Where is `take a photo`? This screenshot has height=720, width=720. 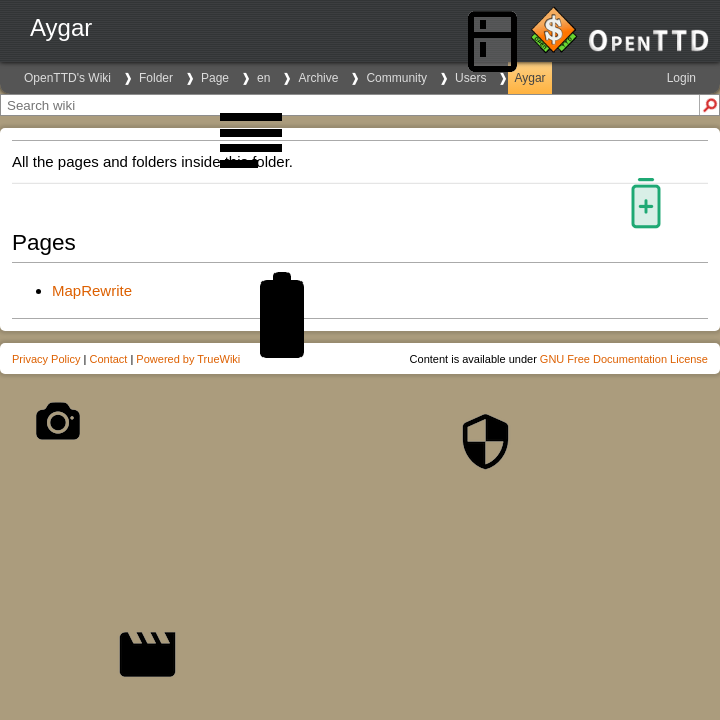
take a photo is located at coordinates (58, 421).